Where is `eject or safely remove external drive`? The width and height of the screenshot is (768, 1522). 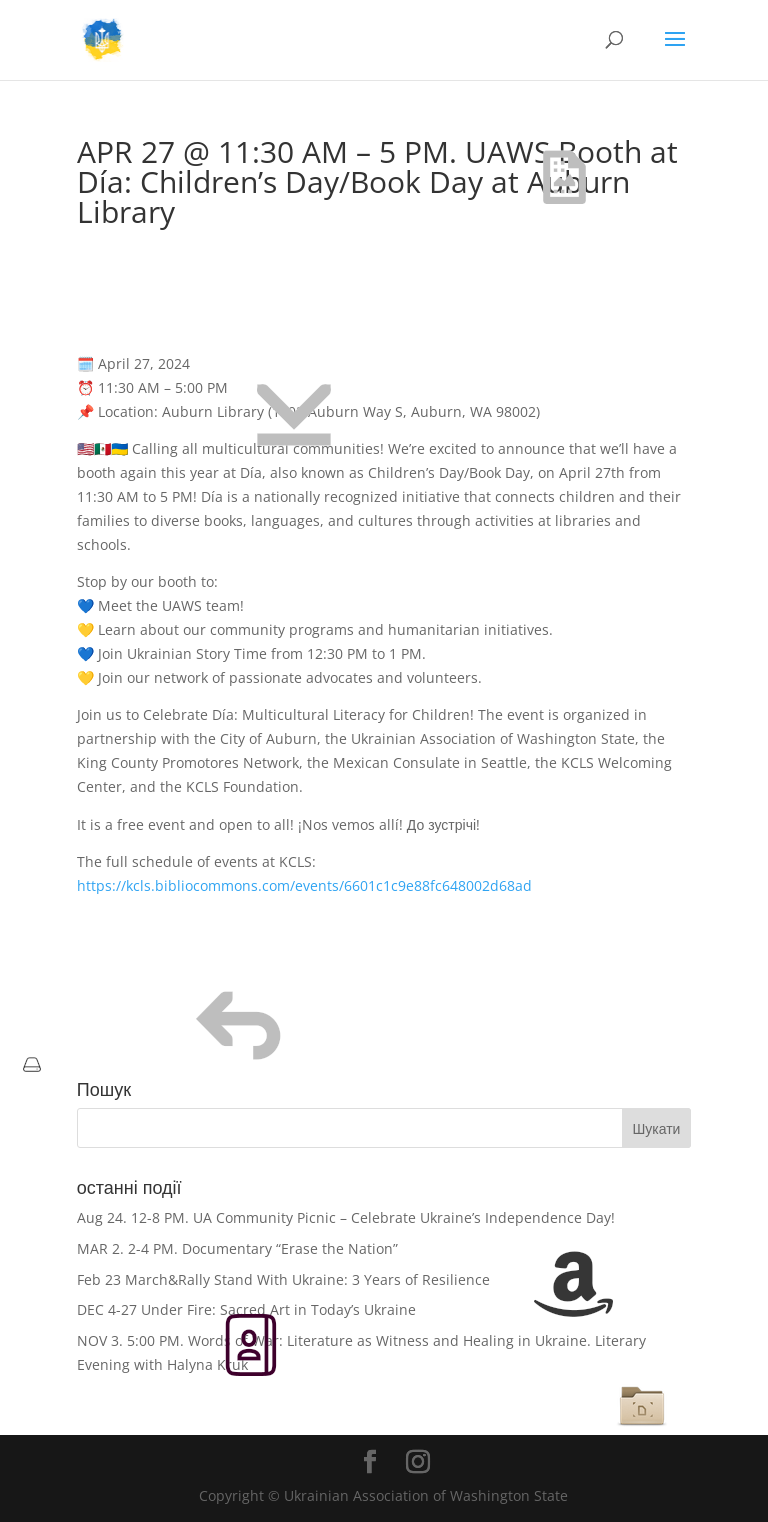 eject or safely remove external drive is located at coordinates (32, 1064).